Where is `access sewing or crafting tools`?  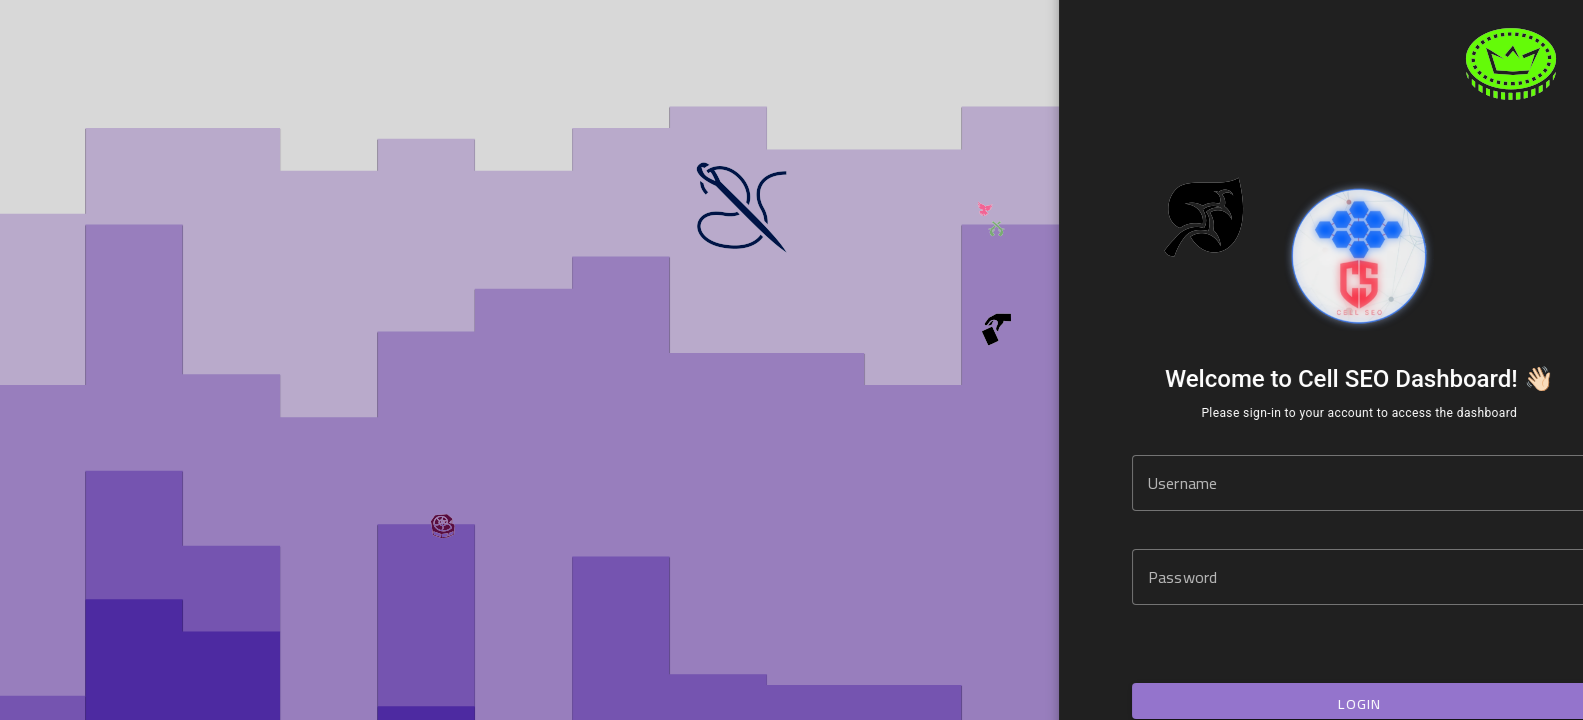 access sewing or crafting tools is located at coordinates (741, 207).